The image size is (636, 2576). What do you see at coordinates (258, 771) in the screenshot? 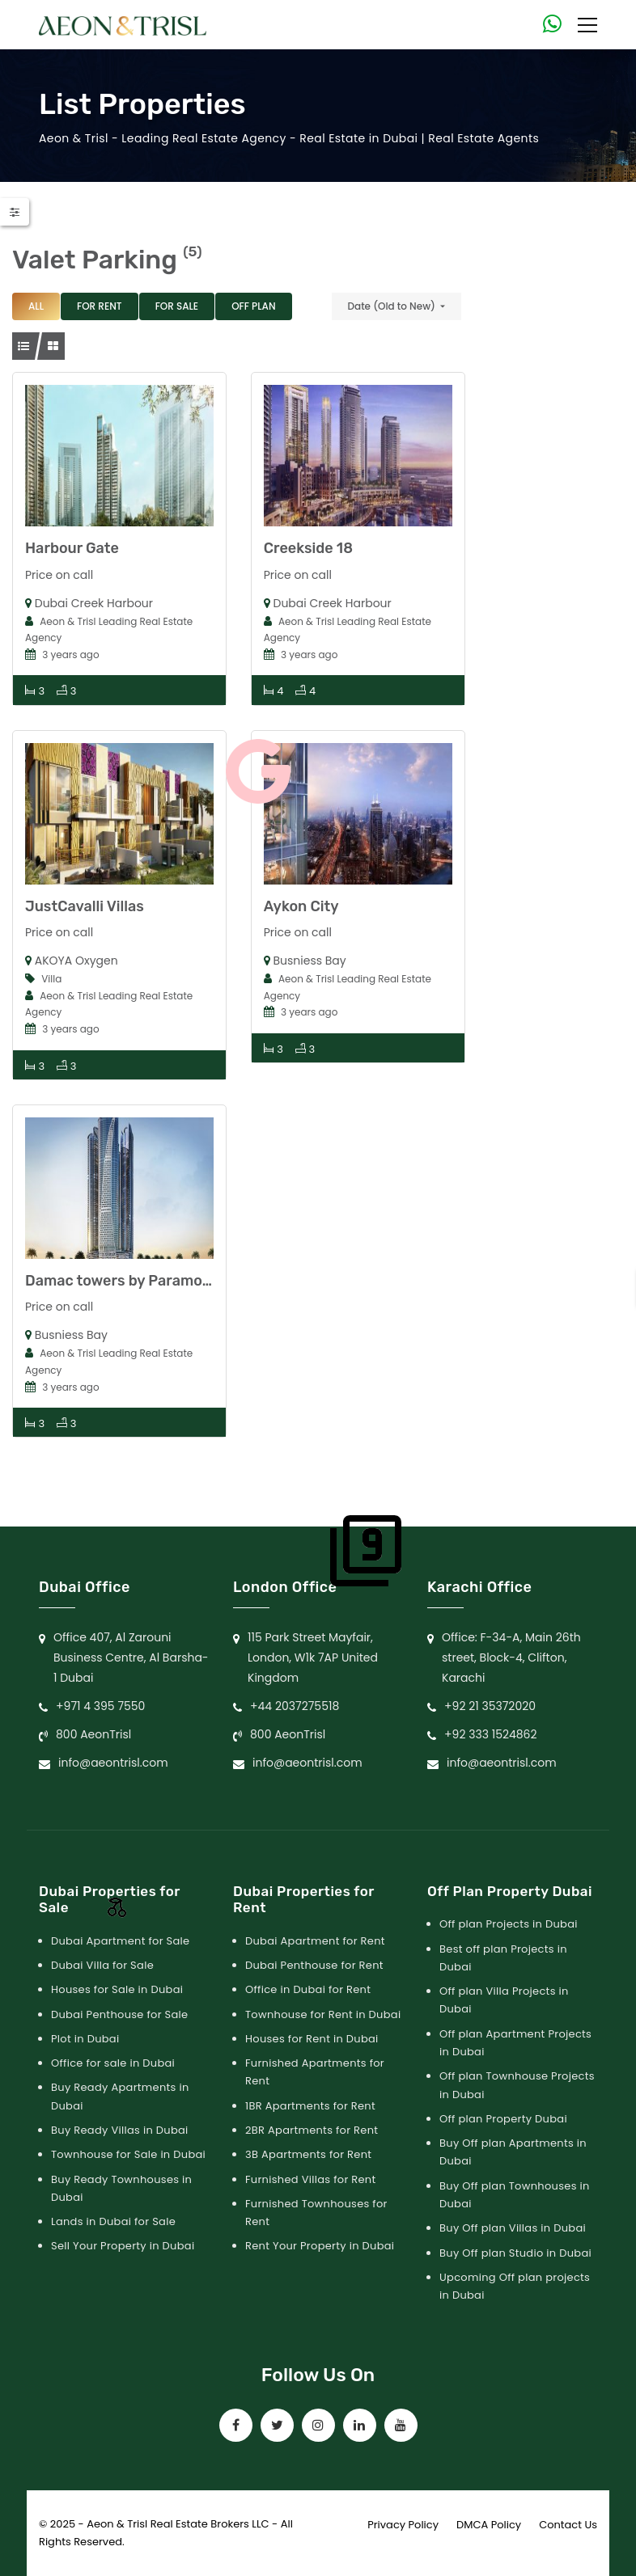
I see `sign in with Google` at bounding box center [258, 771].